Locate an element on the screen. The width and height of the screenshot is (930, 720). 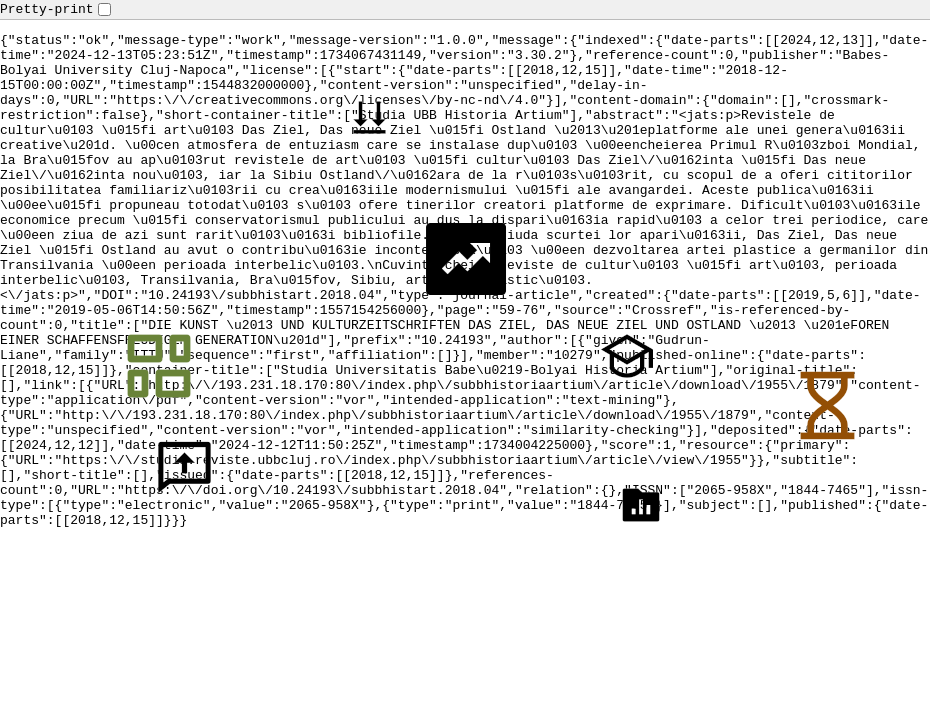
open analytics or reports folder is located at coordinates (641, 505).